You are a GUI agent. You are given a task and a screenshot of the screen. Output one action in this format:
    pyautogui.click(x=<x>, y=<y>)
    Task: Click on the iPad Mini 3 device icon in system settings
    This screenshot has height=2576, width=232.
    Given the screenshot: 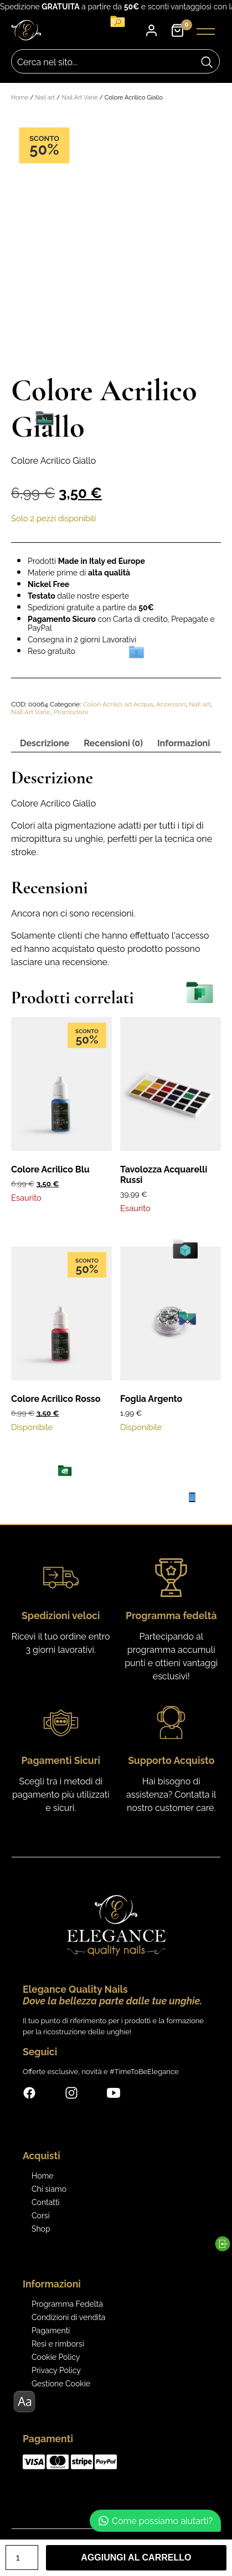 What is the action you would take?
    pyautogui.click(x=192, y=1496)
    